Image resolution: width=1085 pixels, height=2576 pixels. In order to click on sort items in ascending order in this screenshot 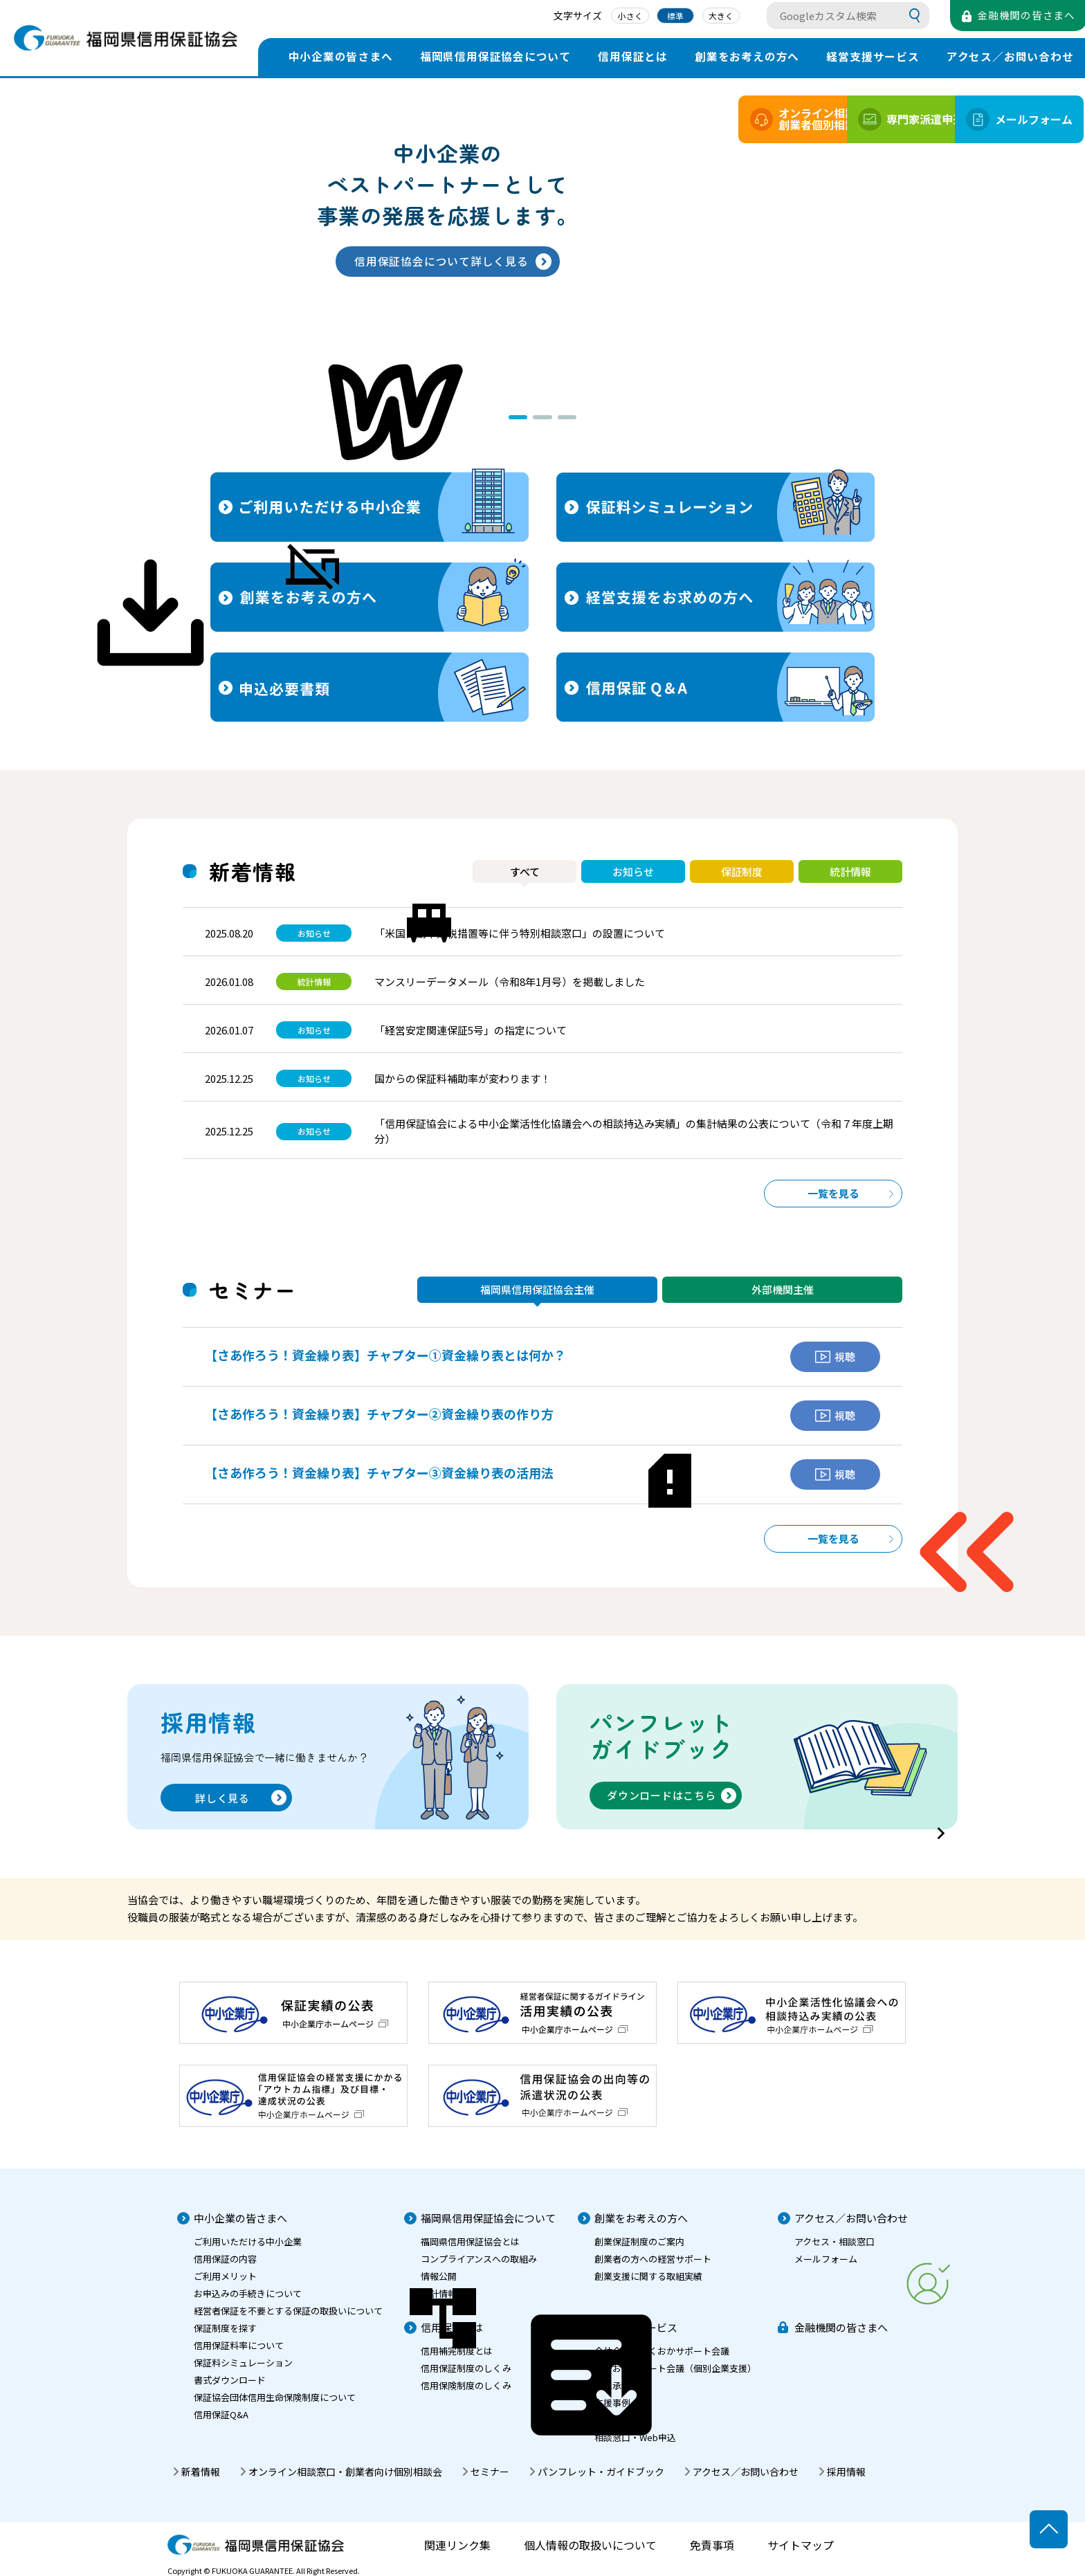, I will do `click(591, 2375)`.